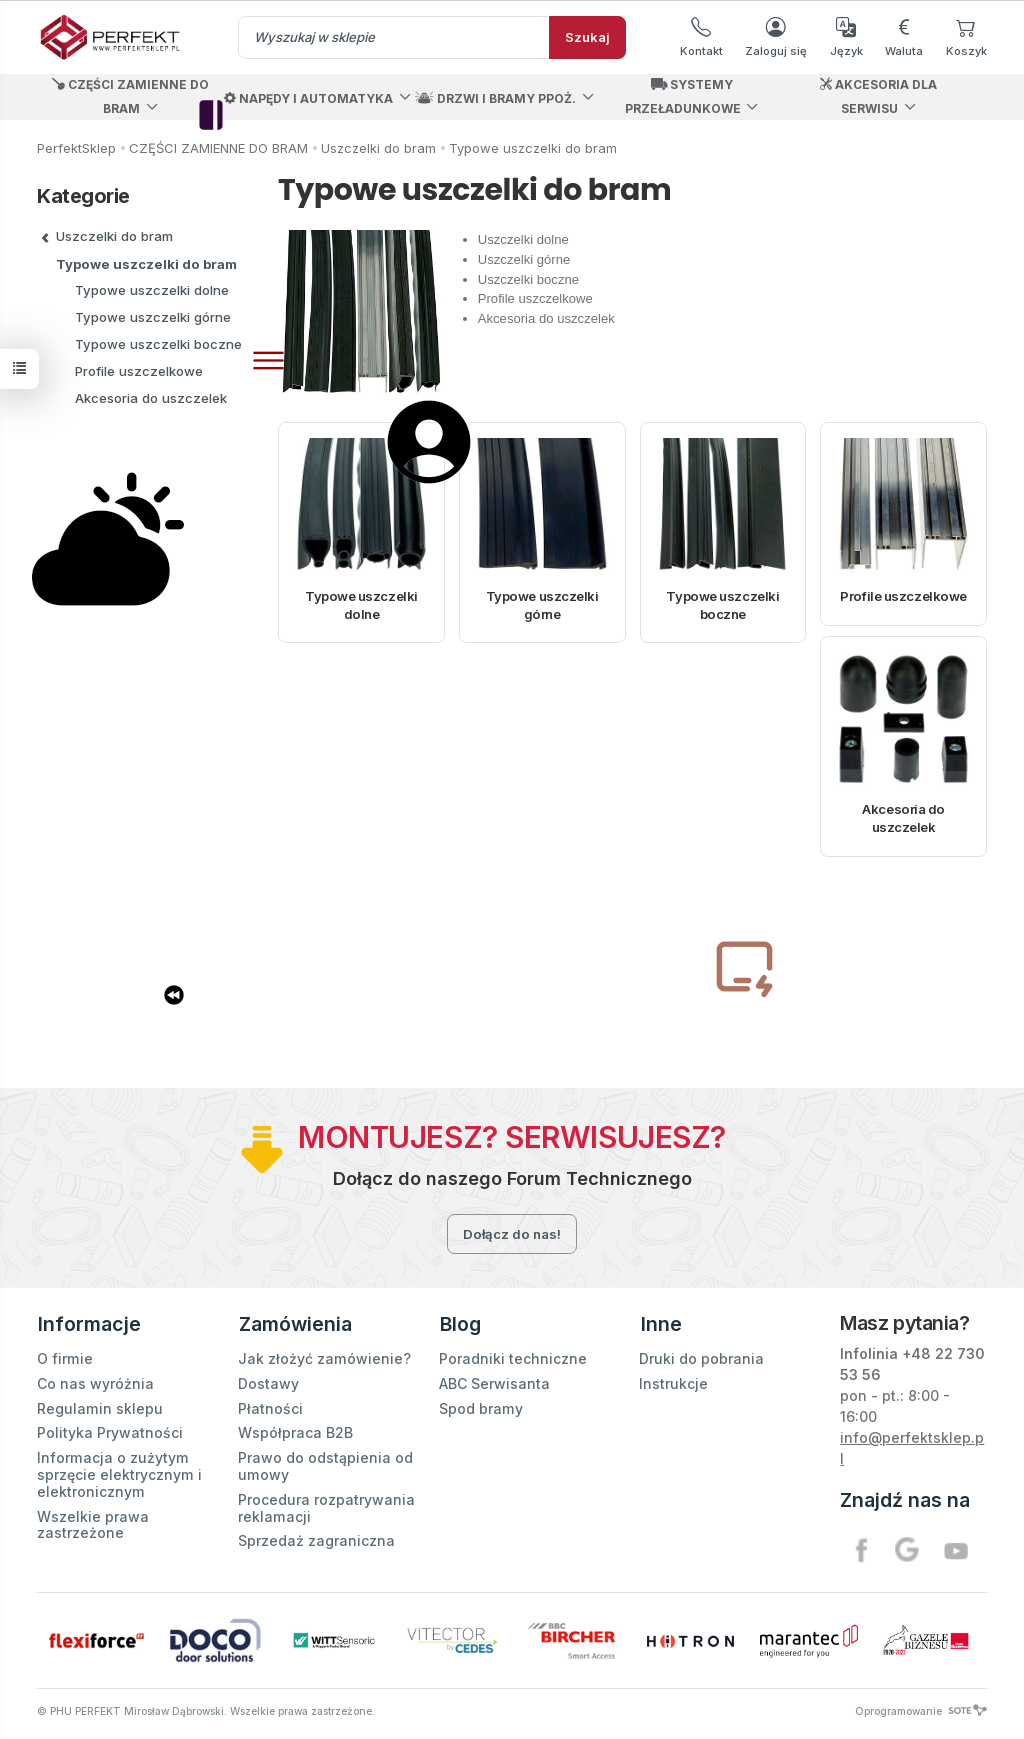 This screenshot has width=1024, height=1739. Describe the element at coordinates (268, 360) in the screenshot. I see `open navigation menu` at that location.